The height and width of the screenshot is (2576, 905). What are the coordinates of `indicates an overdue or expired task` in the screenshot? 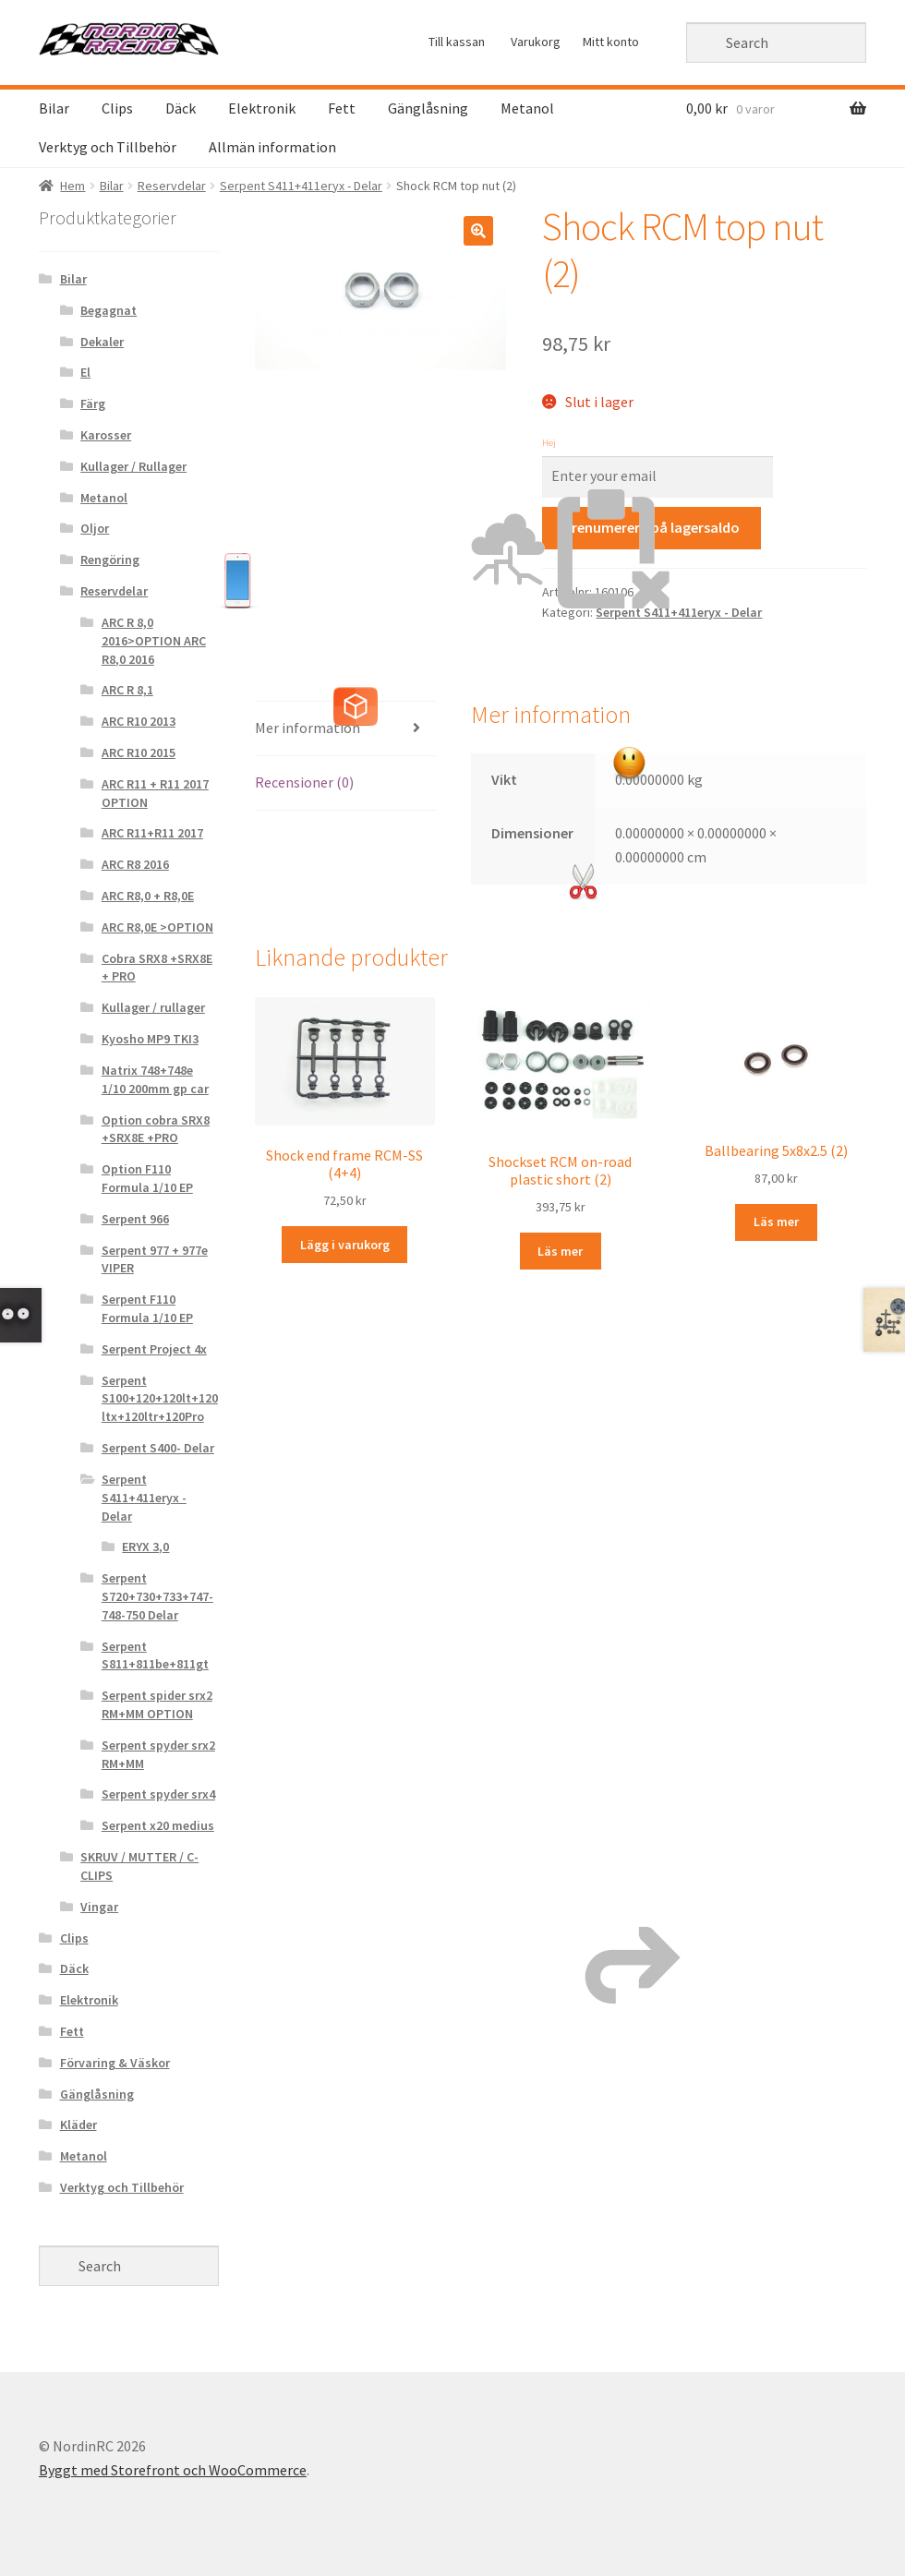 It's located at (609, 548).